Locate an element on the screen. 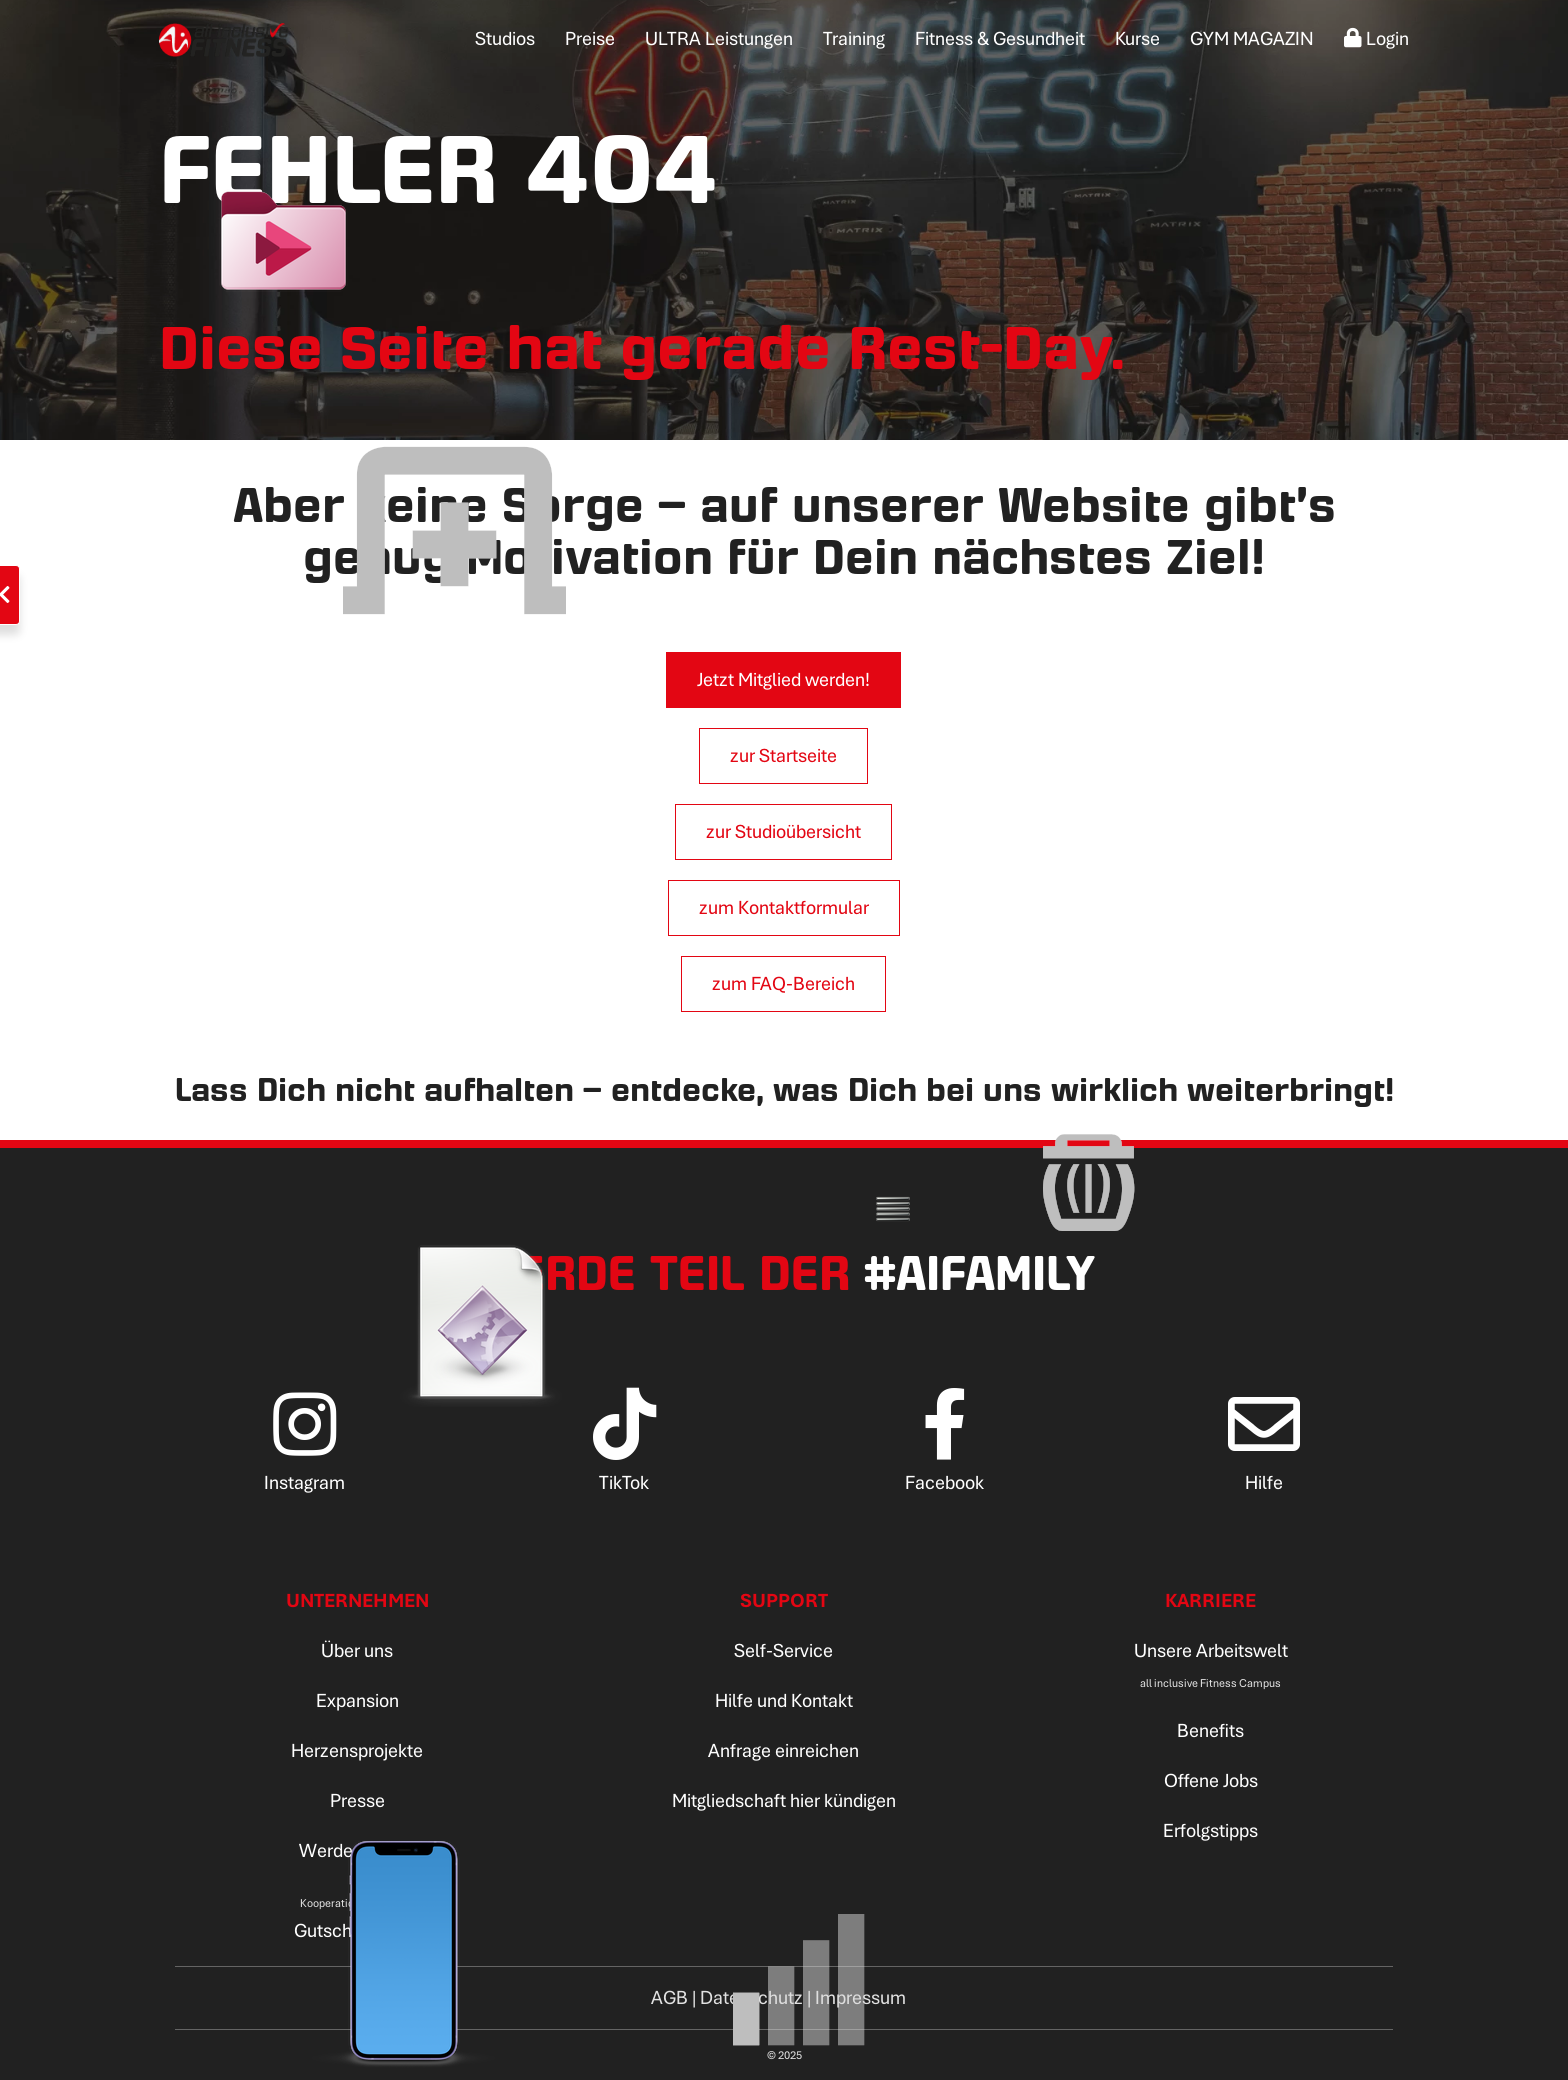 This screenshot has width=1568, height=2080. indicates trash bin contains deleted items is located at coordinates (1091, 1182).